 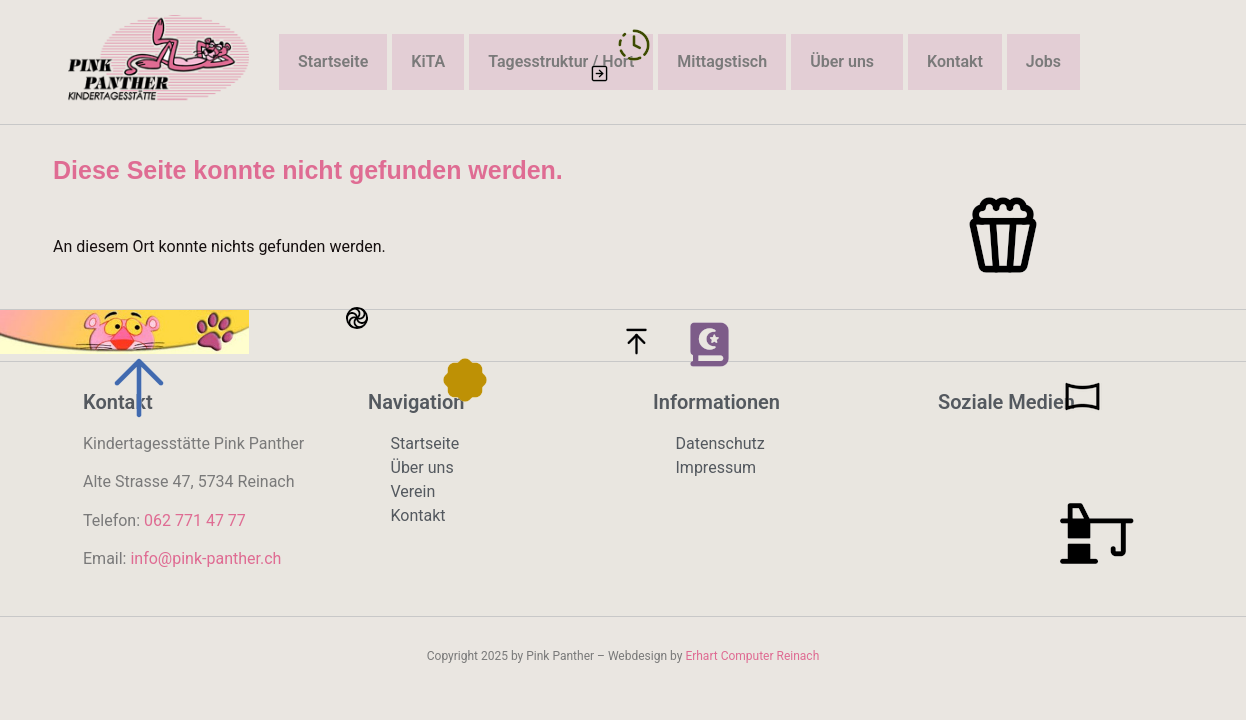 What do you see at coordinates (1003, 235) in the screenshot?
I see `access movies or entertainment content` at bounding box center [1003, 235].